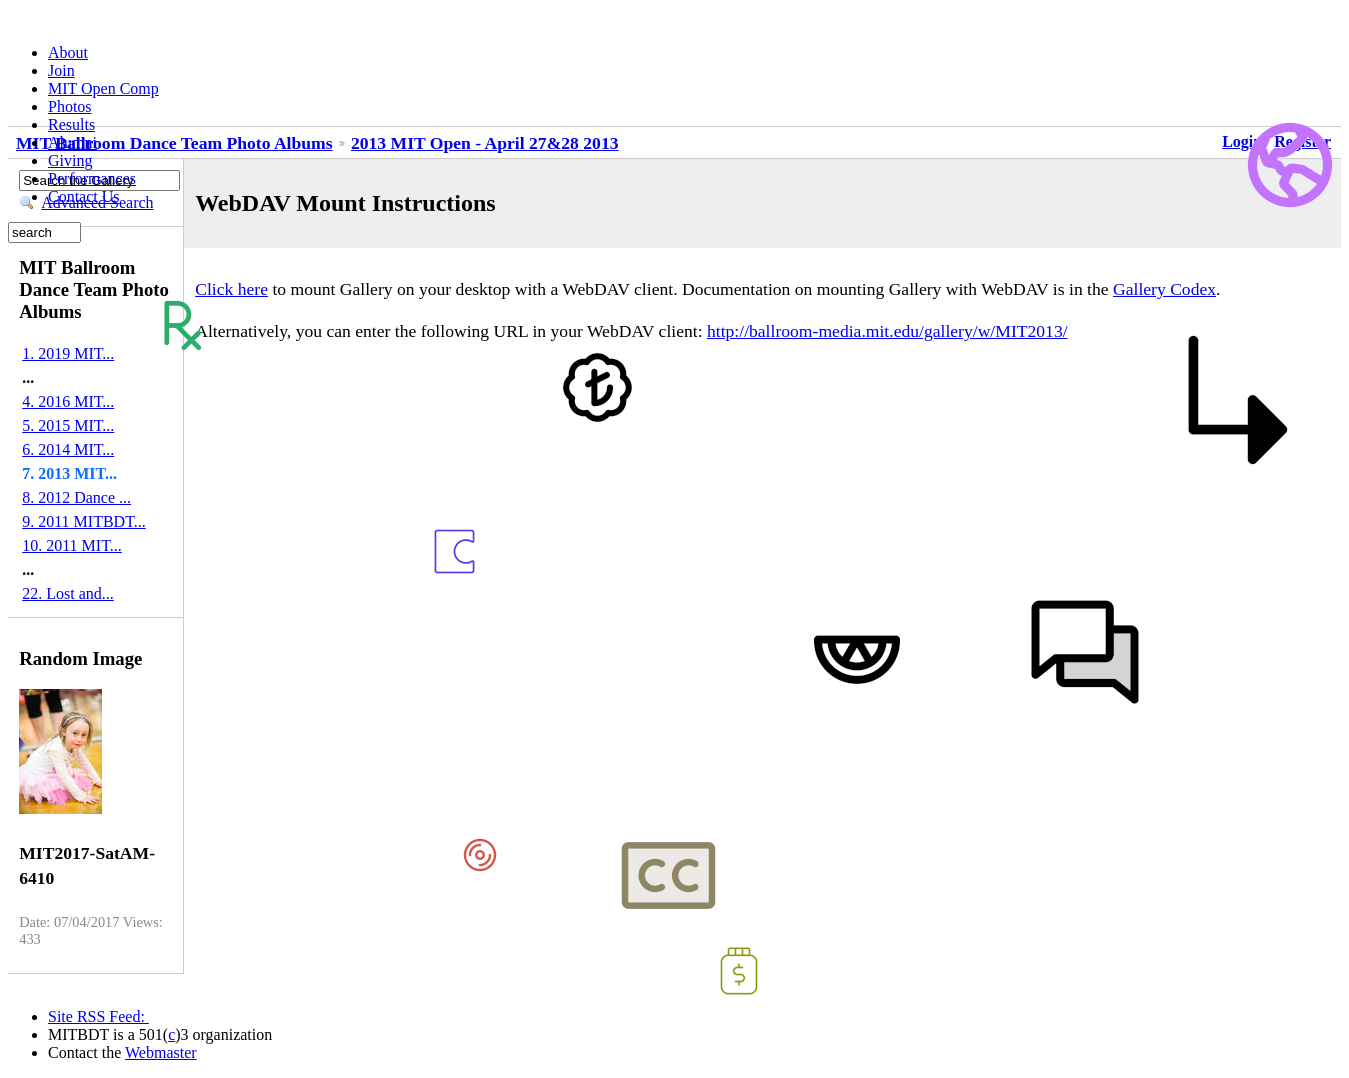 The height and width of the screenshot is (1078, 1349). Describe the element at coordinates (1228, 400) in the screenshot. I see `reply to a message or comment` at that location.